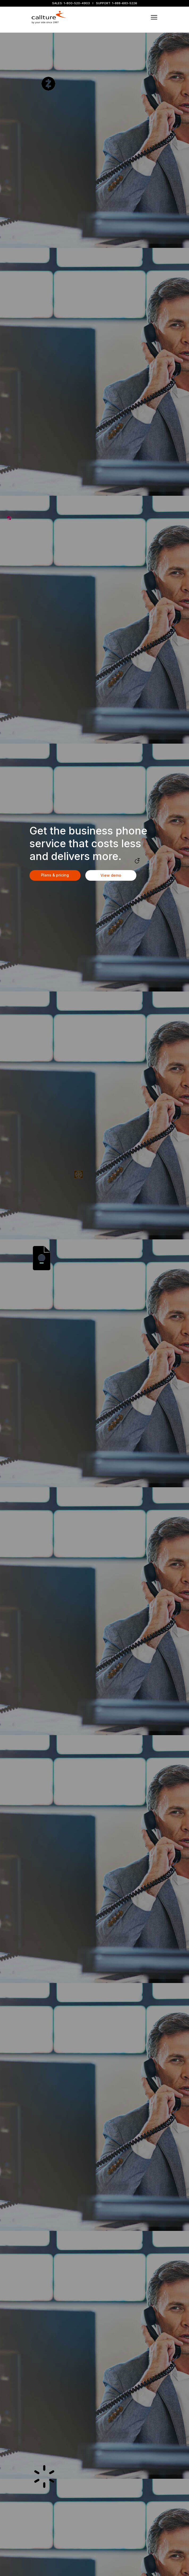 This screenshot has width=189, height=2576. What do you see at coordinates (78, 1174) in the screenshot?
I see `visit codewars coding challenge platform` at bounding box center [78, 1174].